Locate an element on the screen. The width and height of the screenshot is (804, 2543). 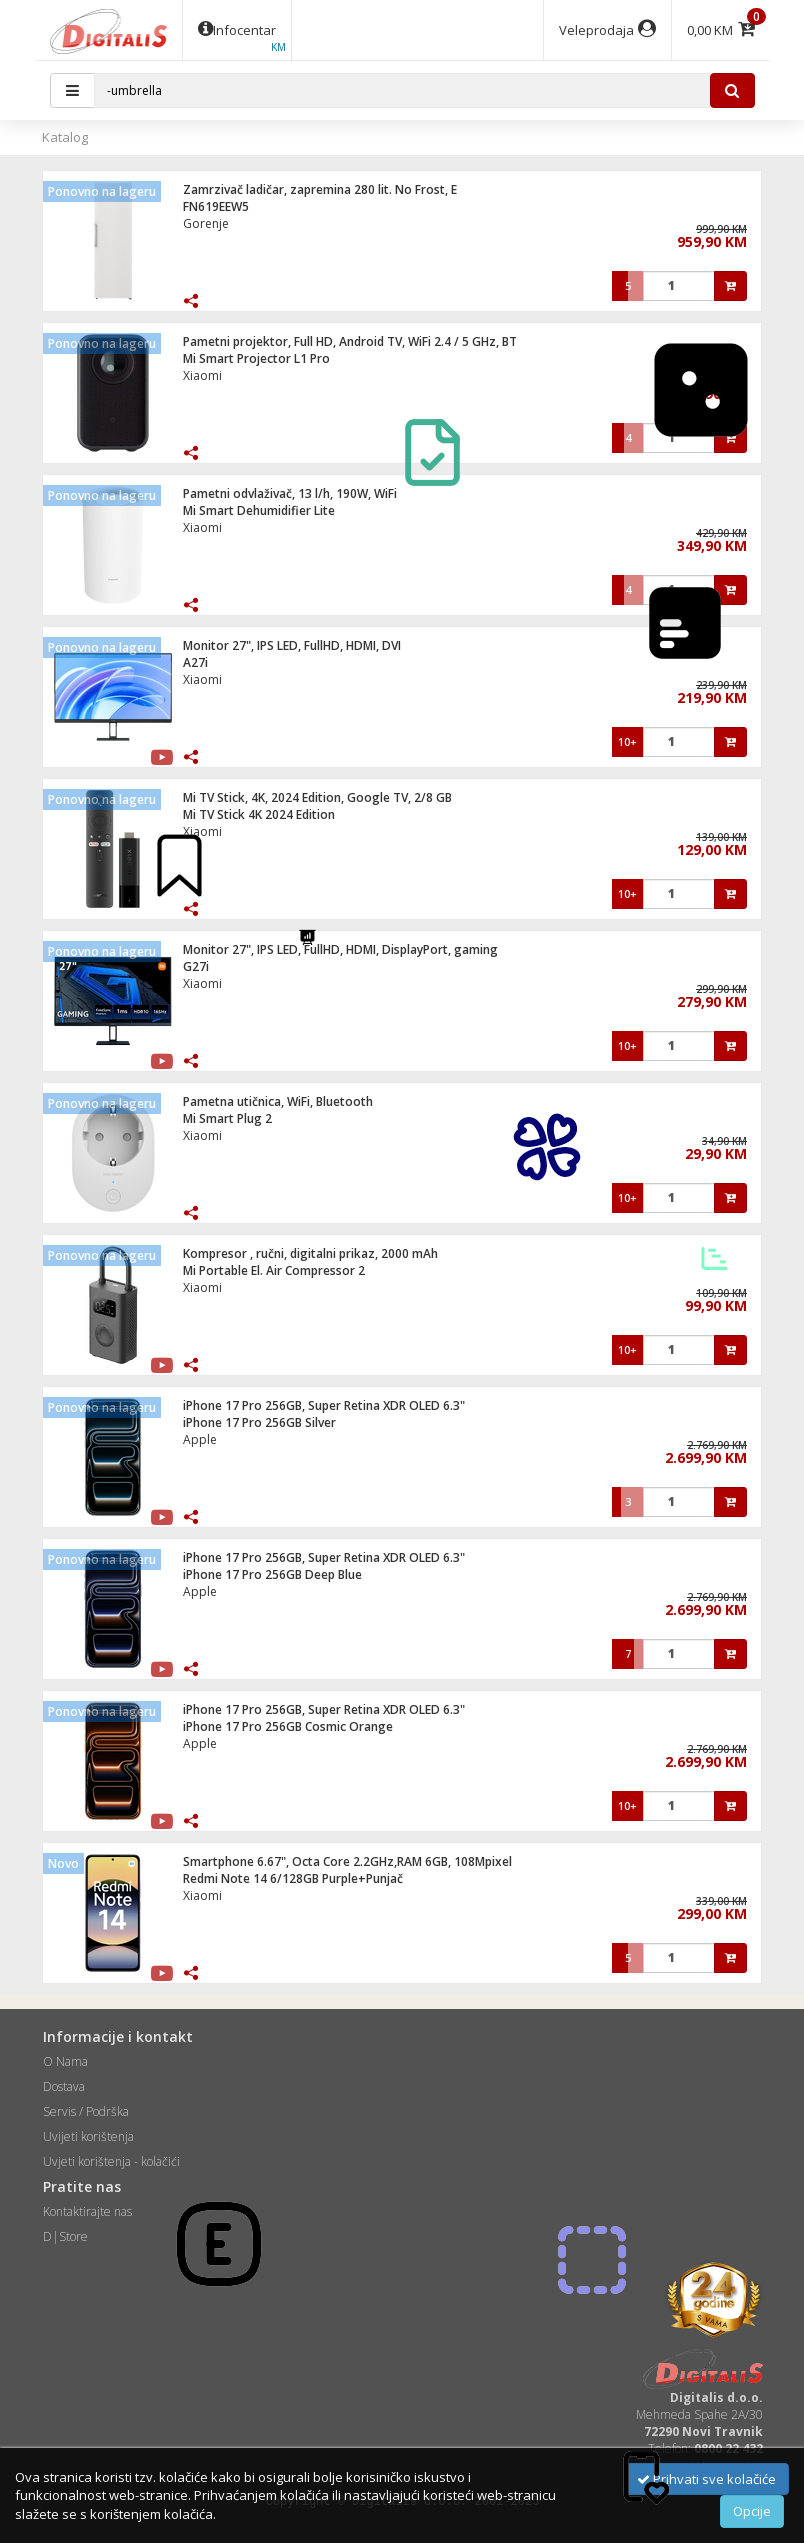
save this item for later is located at coordinates (179, 865).